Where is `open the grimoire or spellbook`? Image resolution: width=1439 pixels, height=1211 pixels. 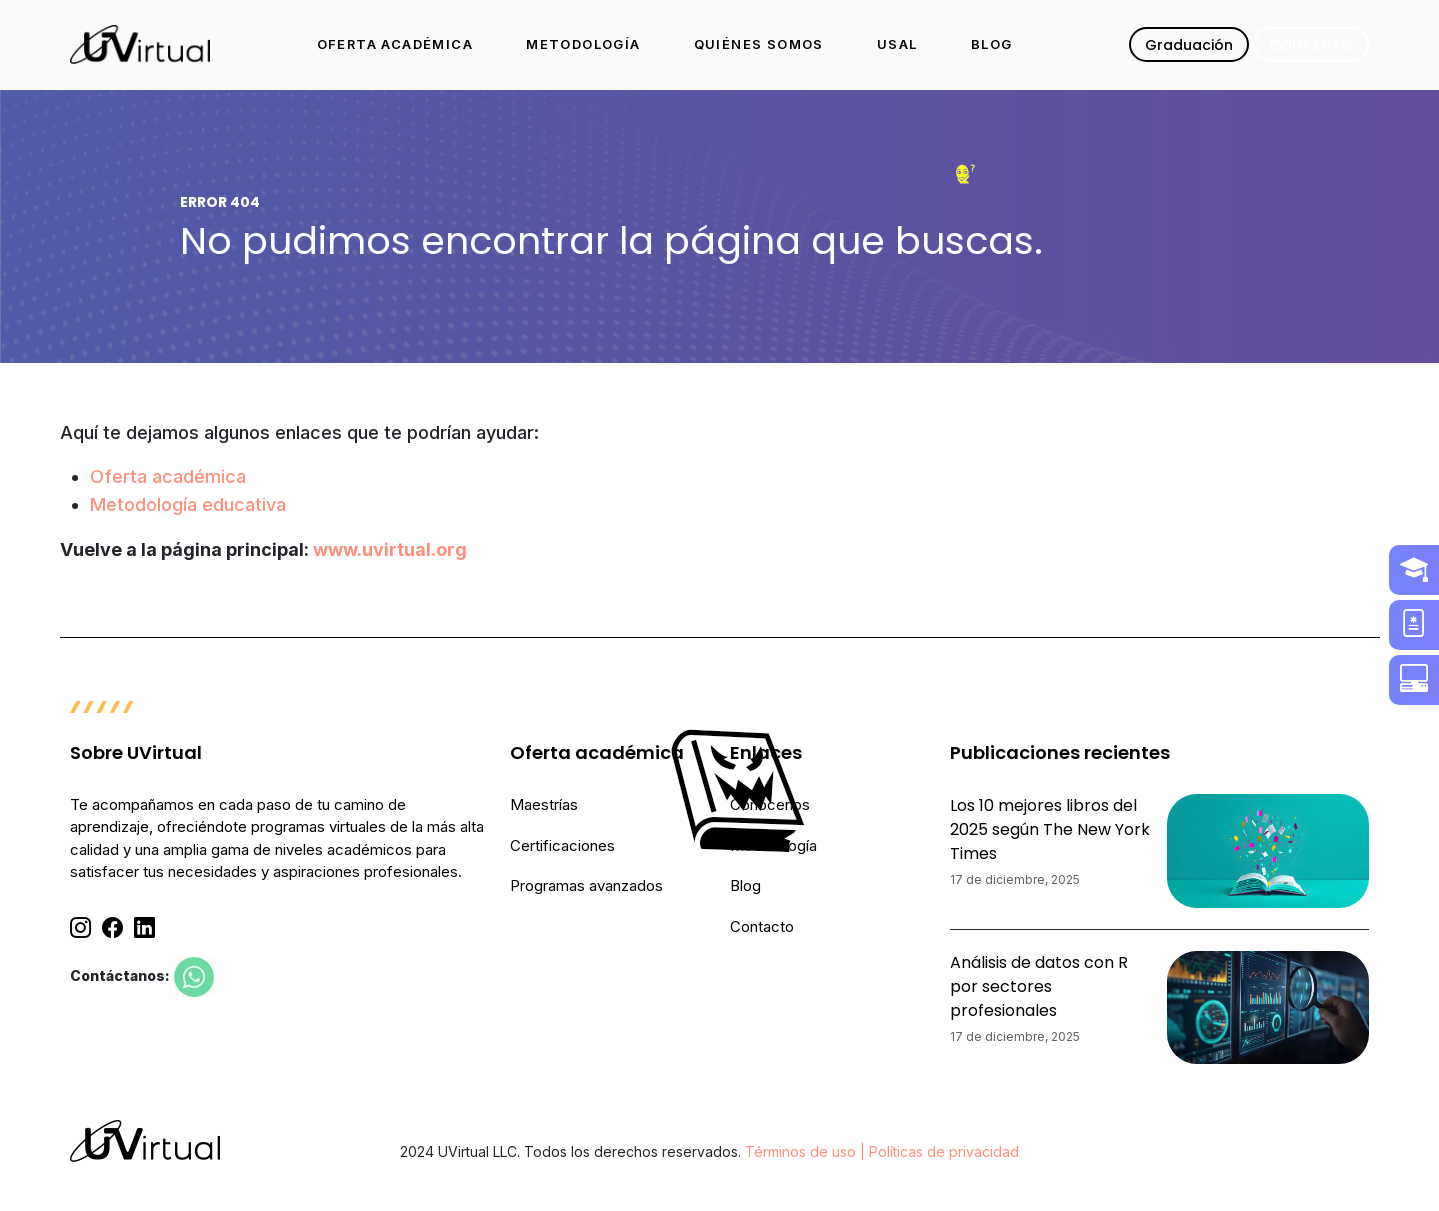 open the grimoire or spellbook is located at coordinates (736, 793).